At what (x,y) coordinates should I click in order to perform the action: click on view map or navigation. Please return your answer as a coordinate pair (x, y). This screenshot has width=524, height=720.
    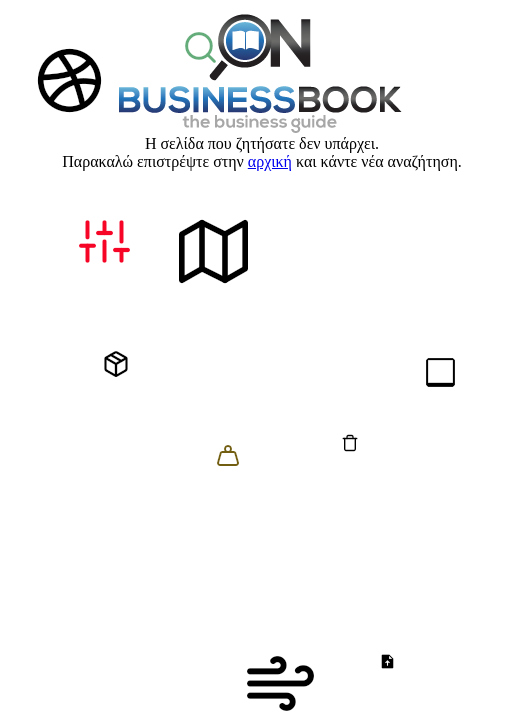
    Looking at the image, I should click on (213, 251).